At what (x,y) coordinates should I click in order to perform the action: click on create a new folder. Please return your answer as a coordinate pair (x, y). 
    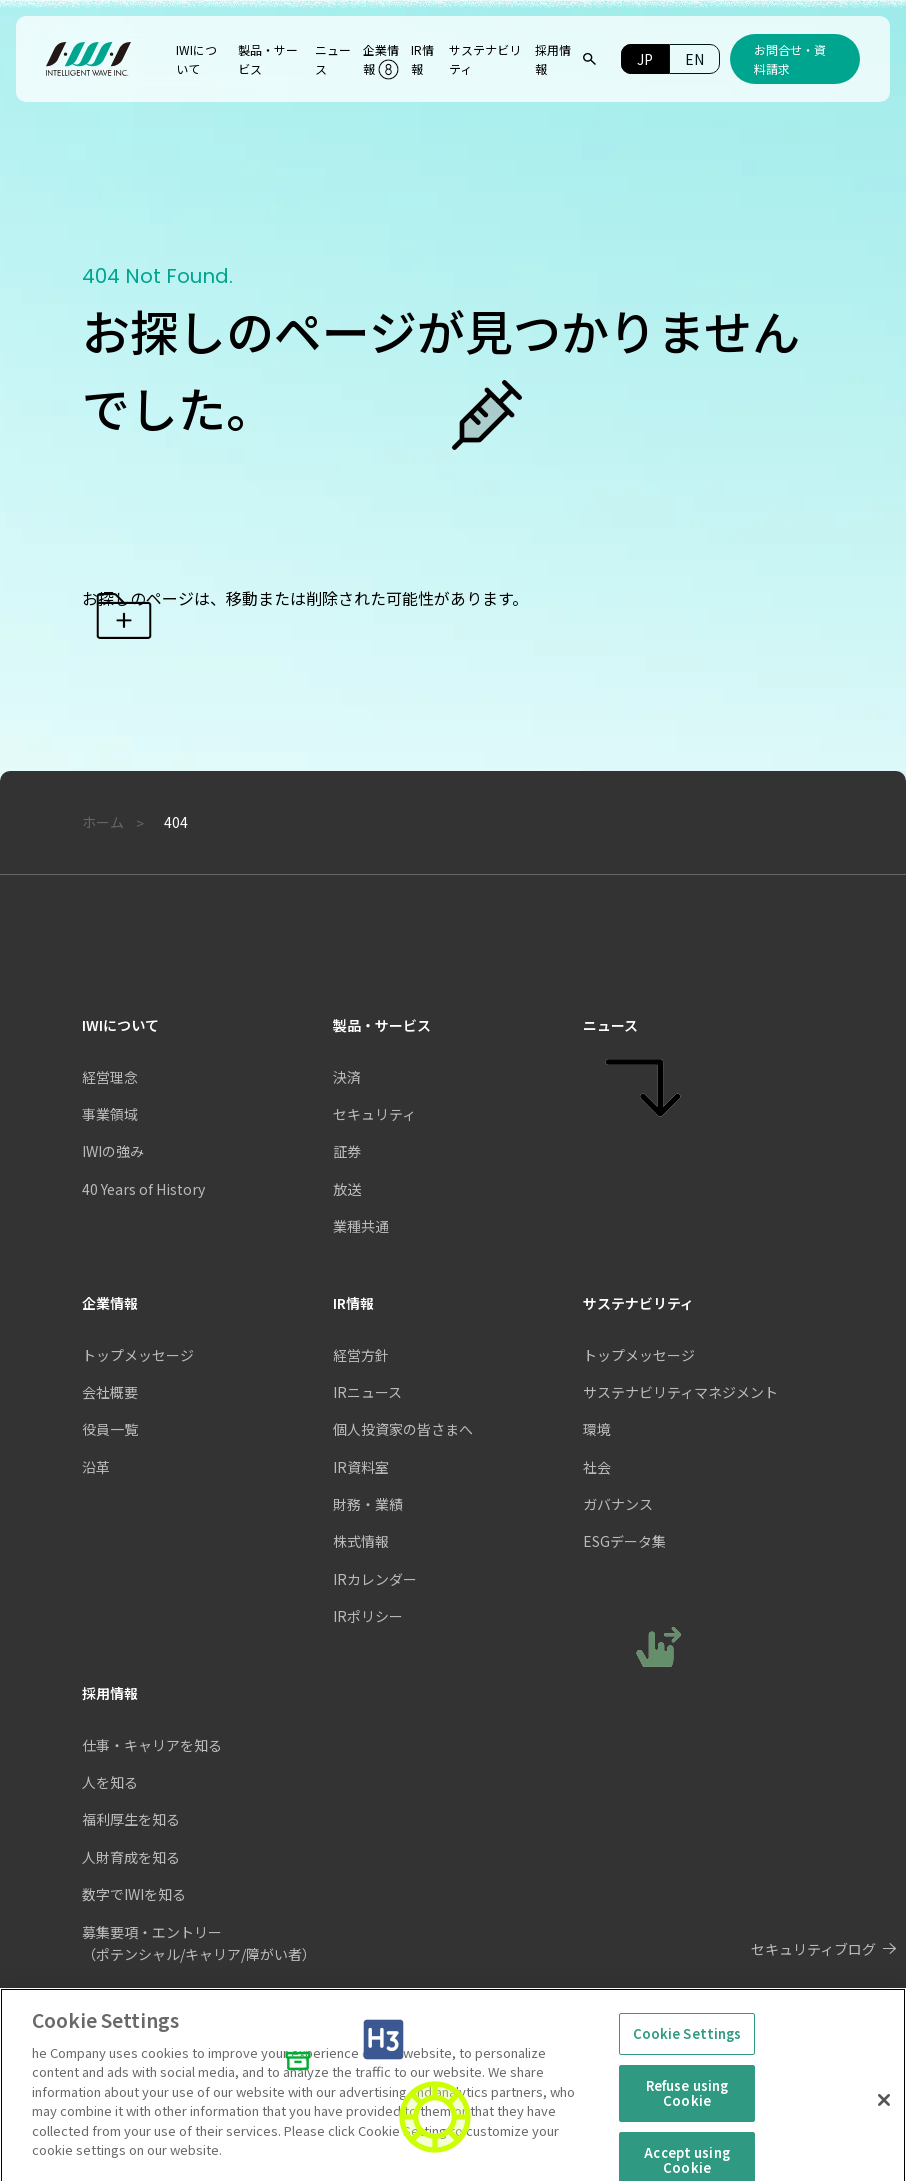
    Looking at the image, I should click on (124, 616).